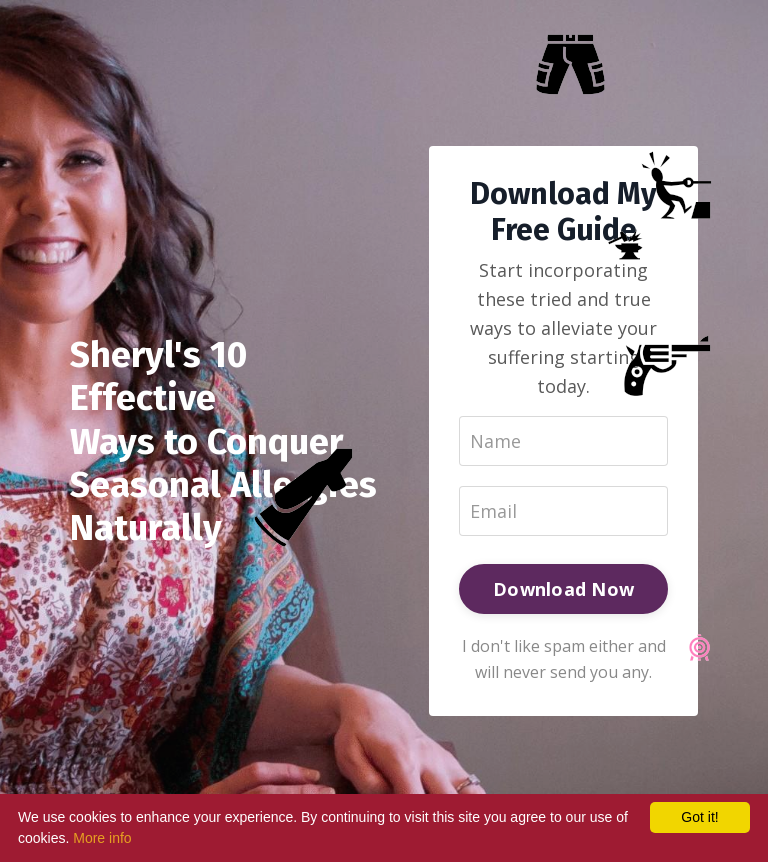  I want to click on select or equip weapon attachment, so click(303, 497).